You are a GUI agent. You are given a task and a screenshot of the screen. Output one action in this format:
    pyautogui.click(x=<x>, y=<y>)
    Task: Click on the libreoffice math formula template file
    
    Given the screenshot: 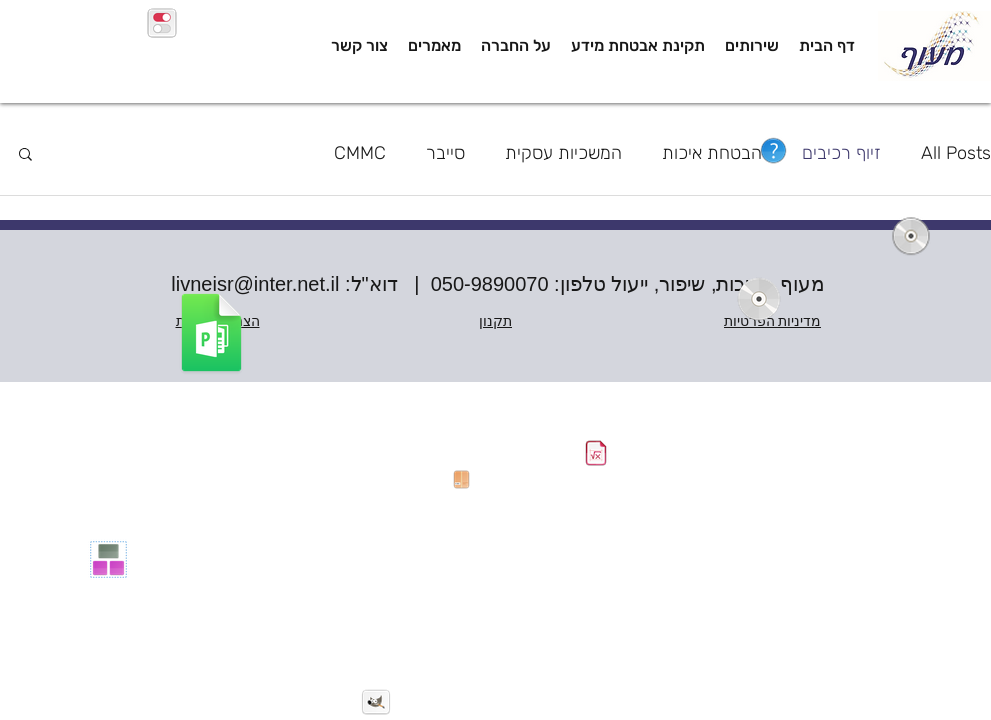 What is the action you would take?
    pyautogui.click(x=596, y=453)
    